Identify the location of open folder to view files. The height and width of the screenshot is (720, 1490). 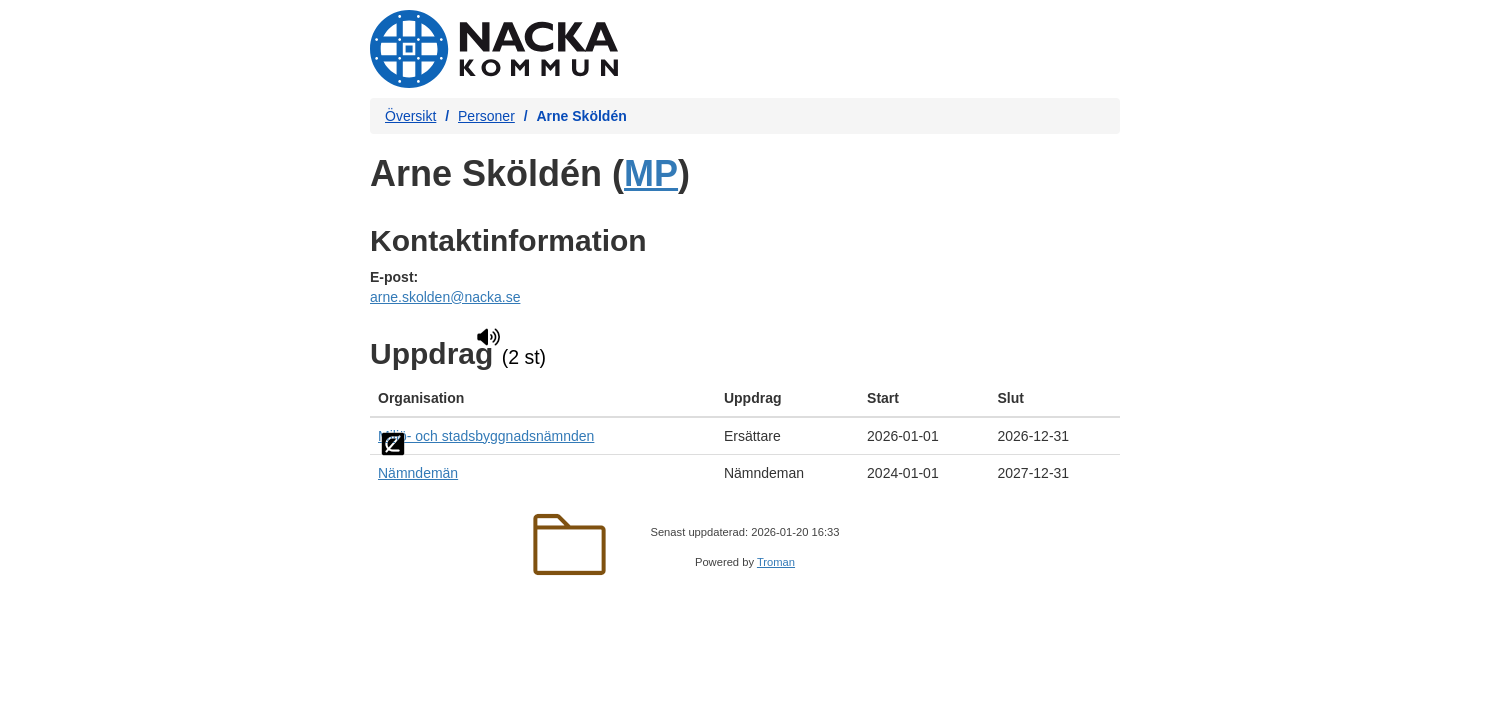
(569, 544).